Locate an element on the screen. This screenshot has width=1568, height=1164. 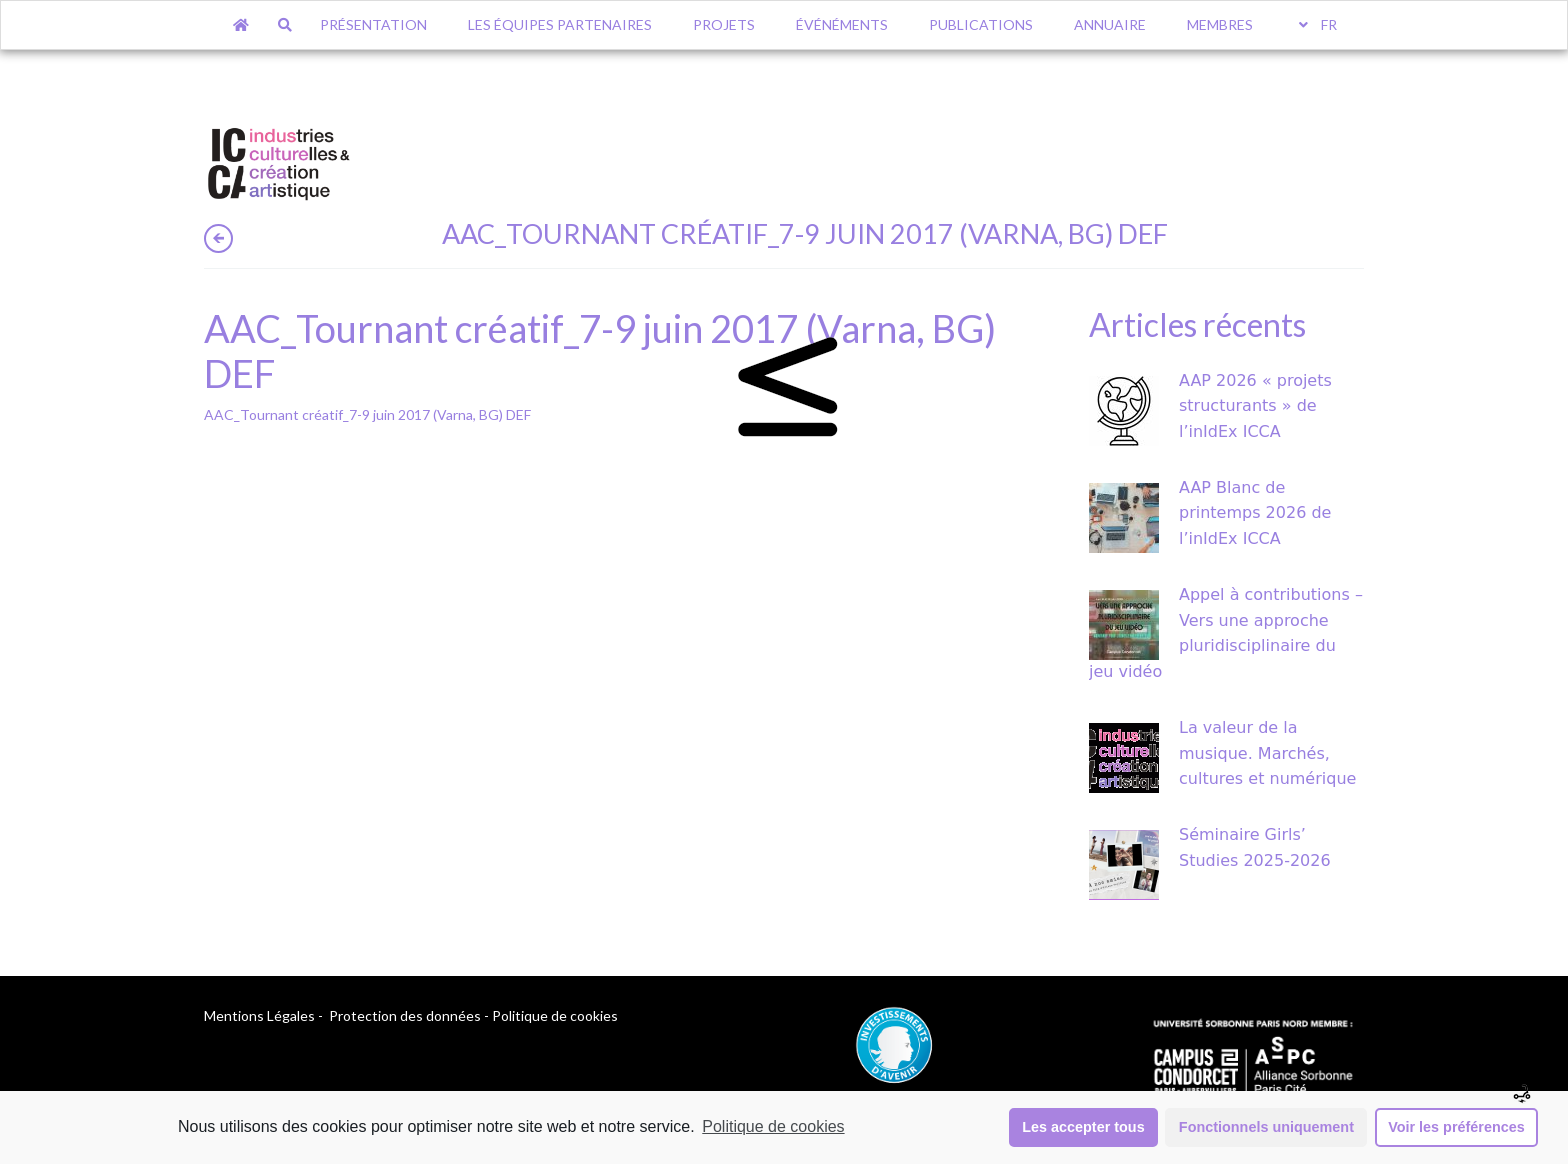
less than or equal to comparison operator is located at coordinates (790, 389).